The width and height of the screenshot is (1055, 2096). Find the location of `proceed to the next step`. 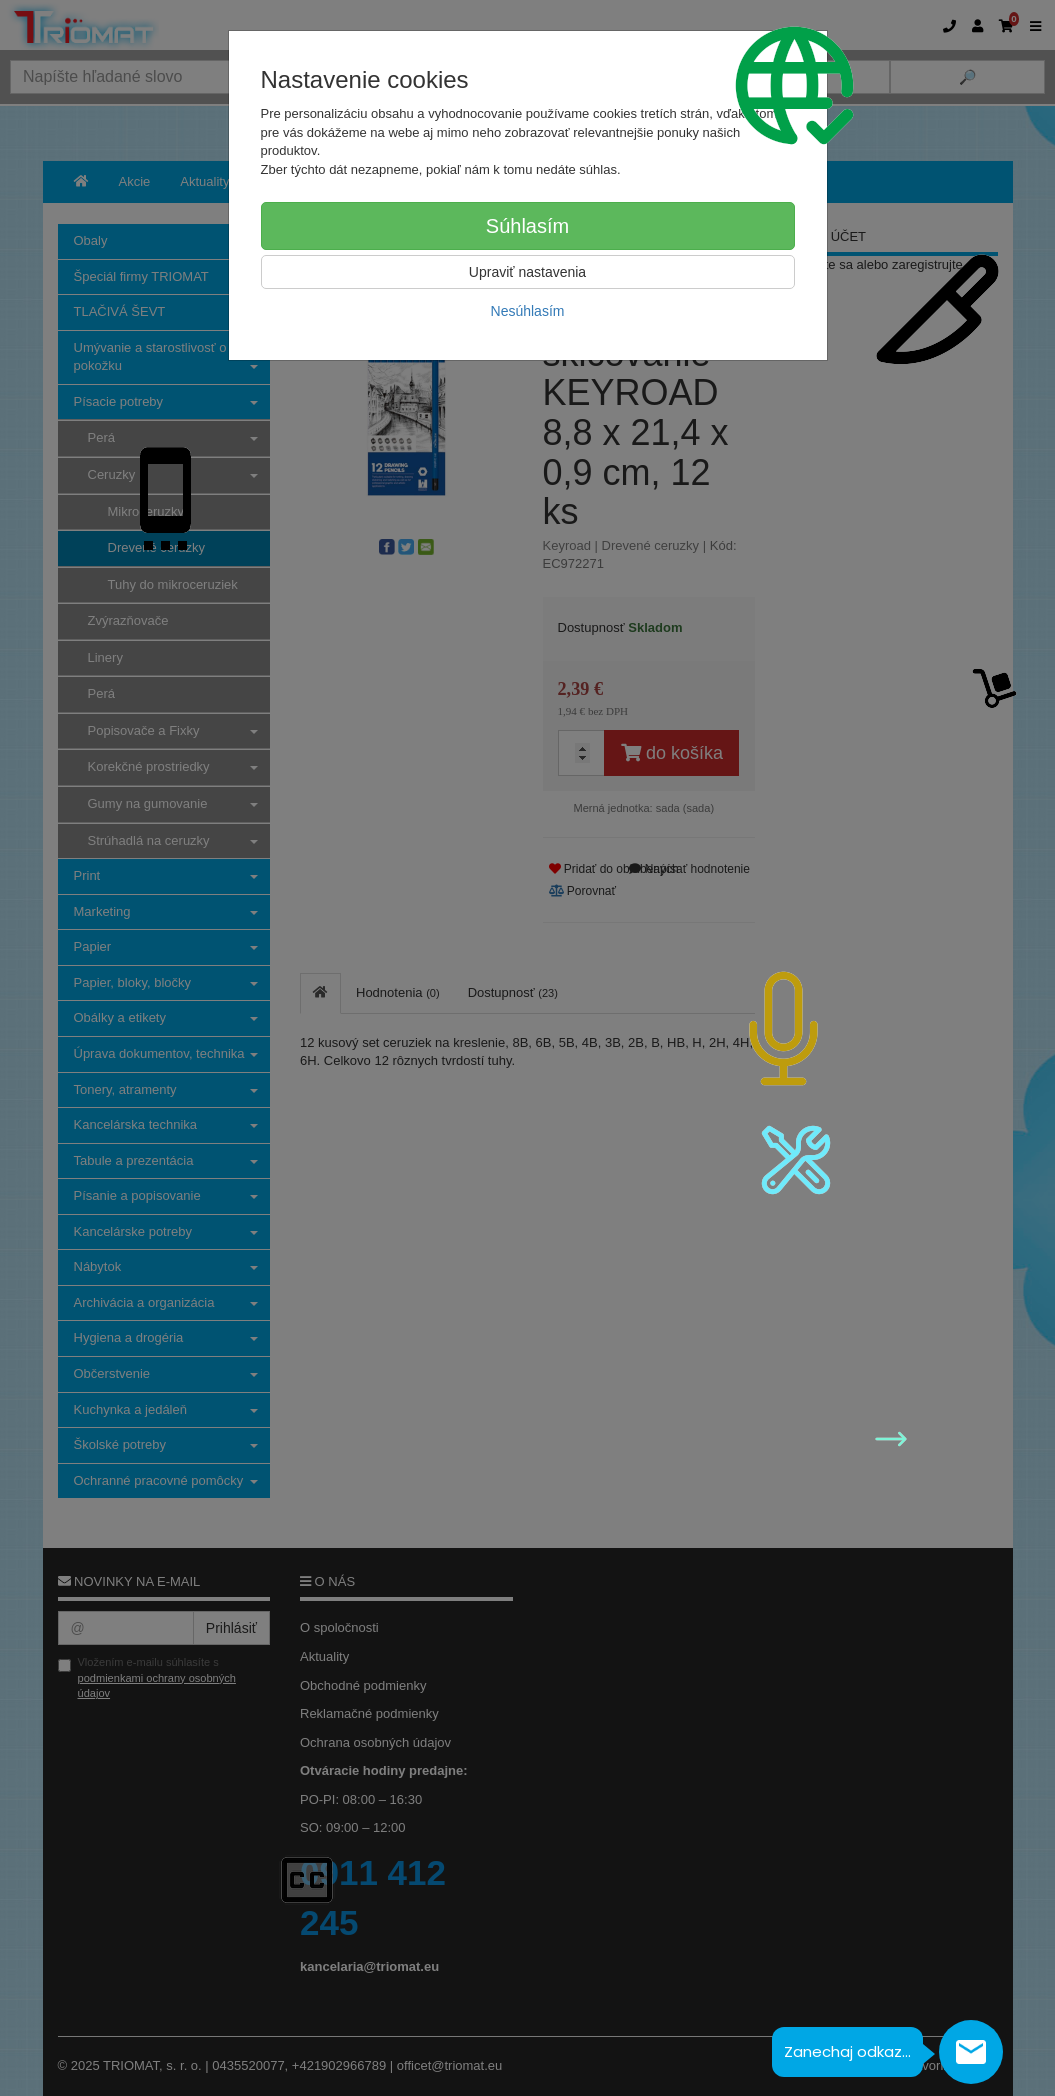

proceed to the next step is located at coordinates (891, 1439).